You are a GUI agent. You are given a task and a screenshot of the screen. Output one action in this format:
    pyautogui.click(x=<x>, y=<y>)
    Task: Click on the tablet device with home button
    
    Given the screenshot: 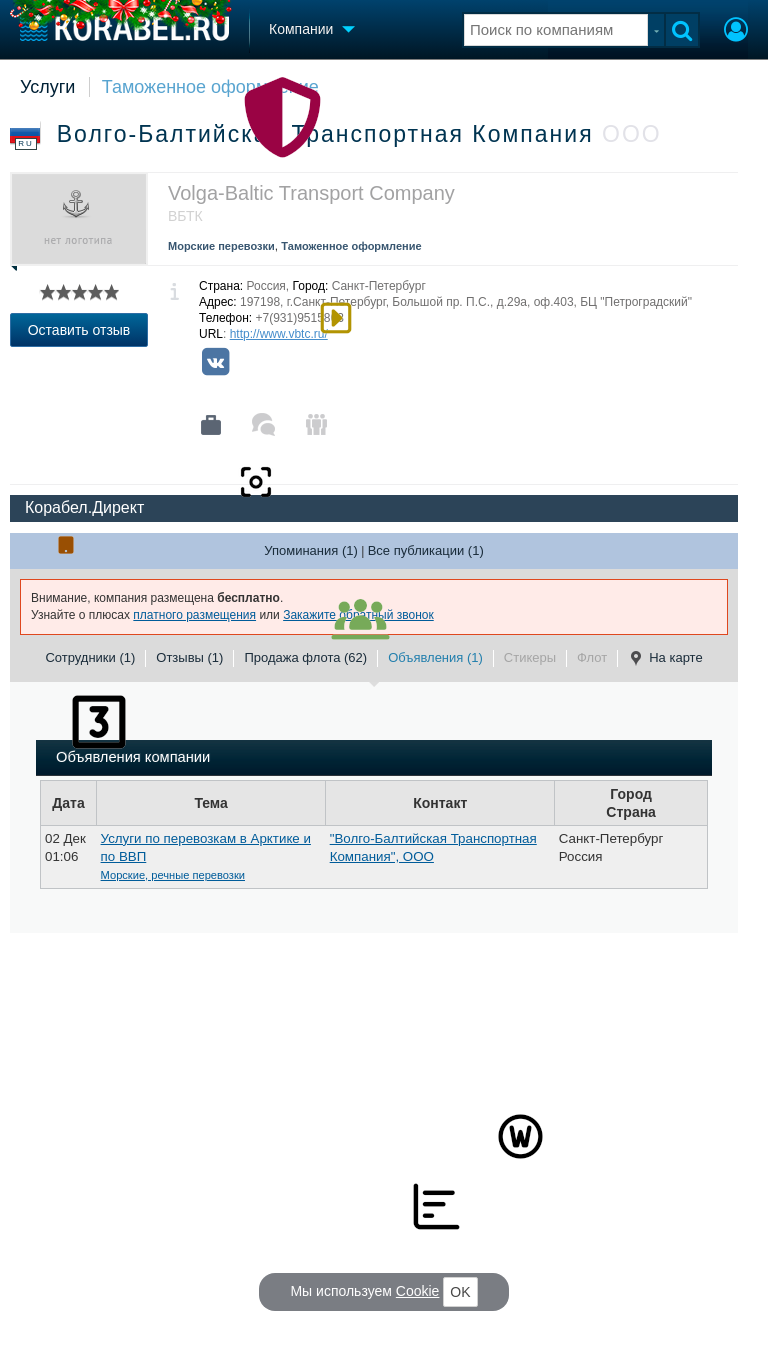 What is the action you would take?
    pyautogui.click(x=66, y=545)
    